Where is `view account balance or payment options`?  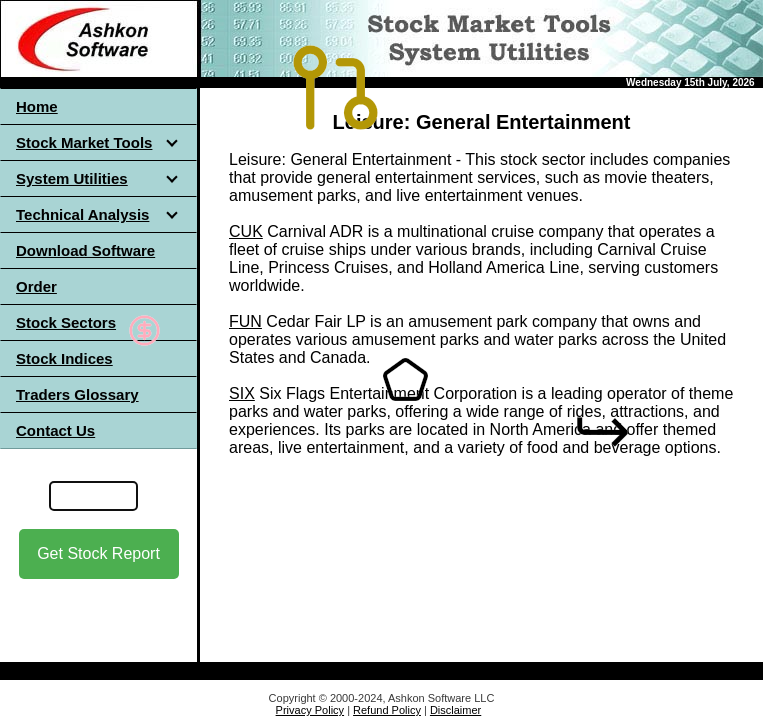
view account balance or payment options is located at coordinates (144, 330).